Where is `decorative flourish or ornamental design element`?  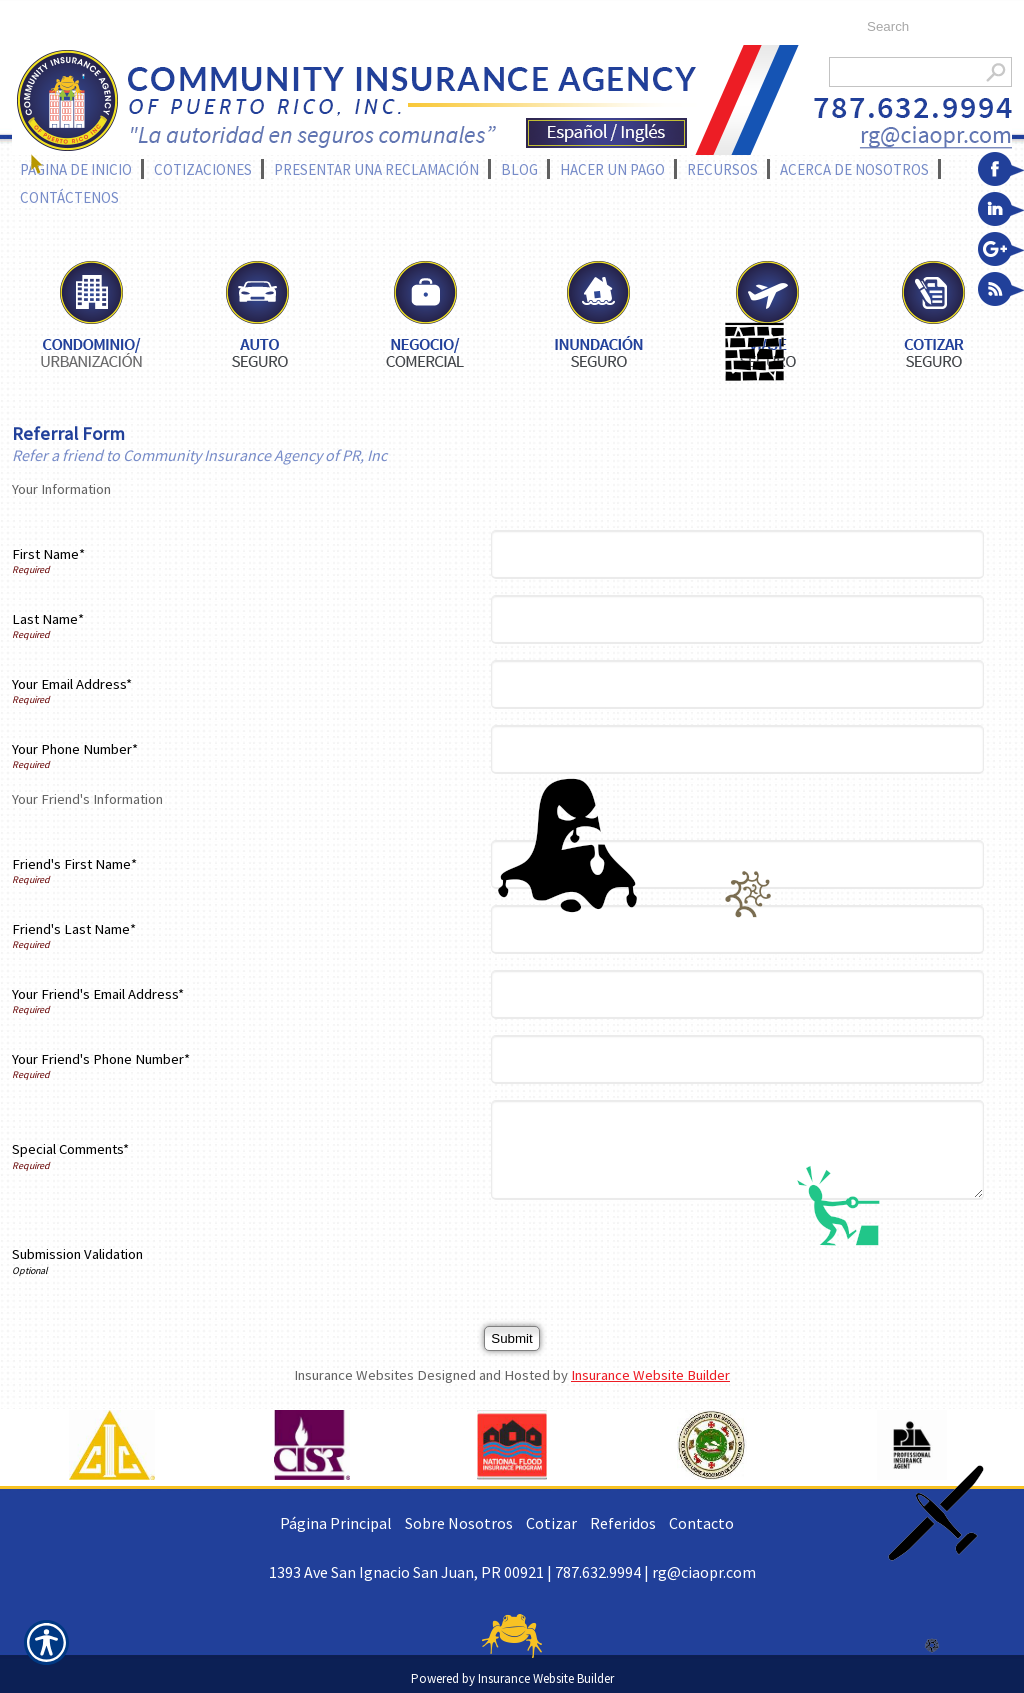
decorative flourish or ornamental design element is located at coordinates (748, 894).